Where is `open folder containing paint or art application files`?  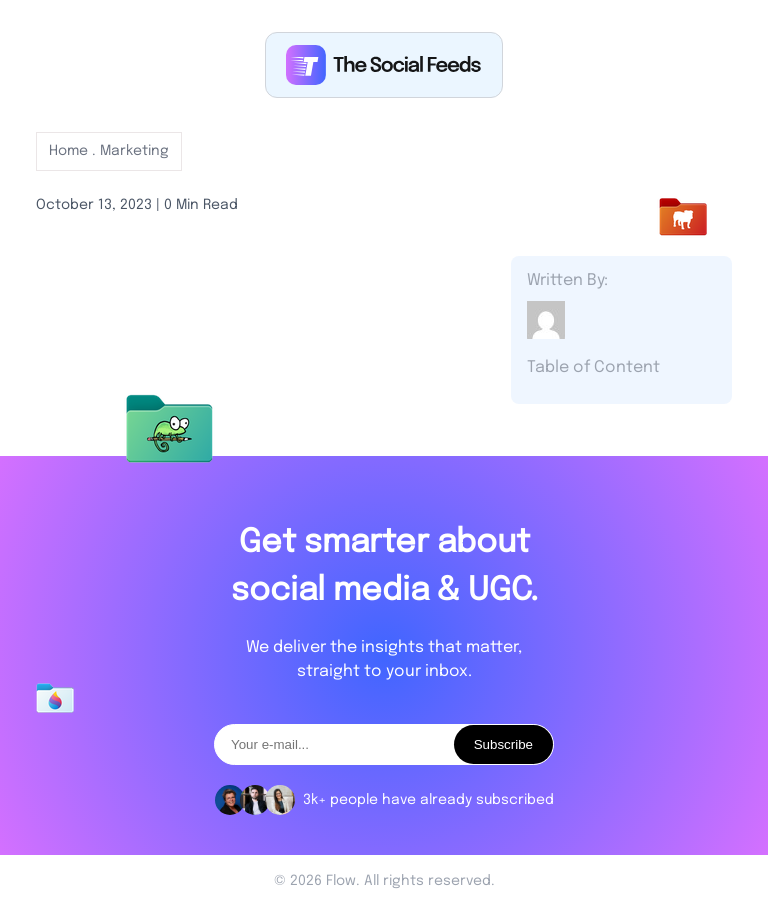 open folder containing paint or art application files is located at coordinates (55, 699).